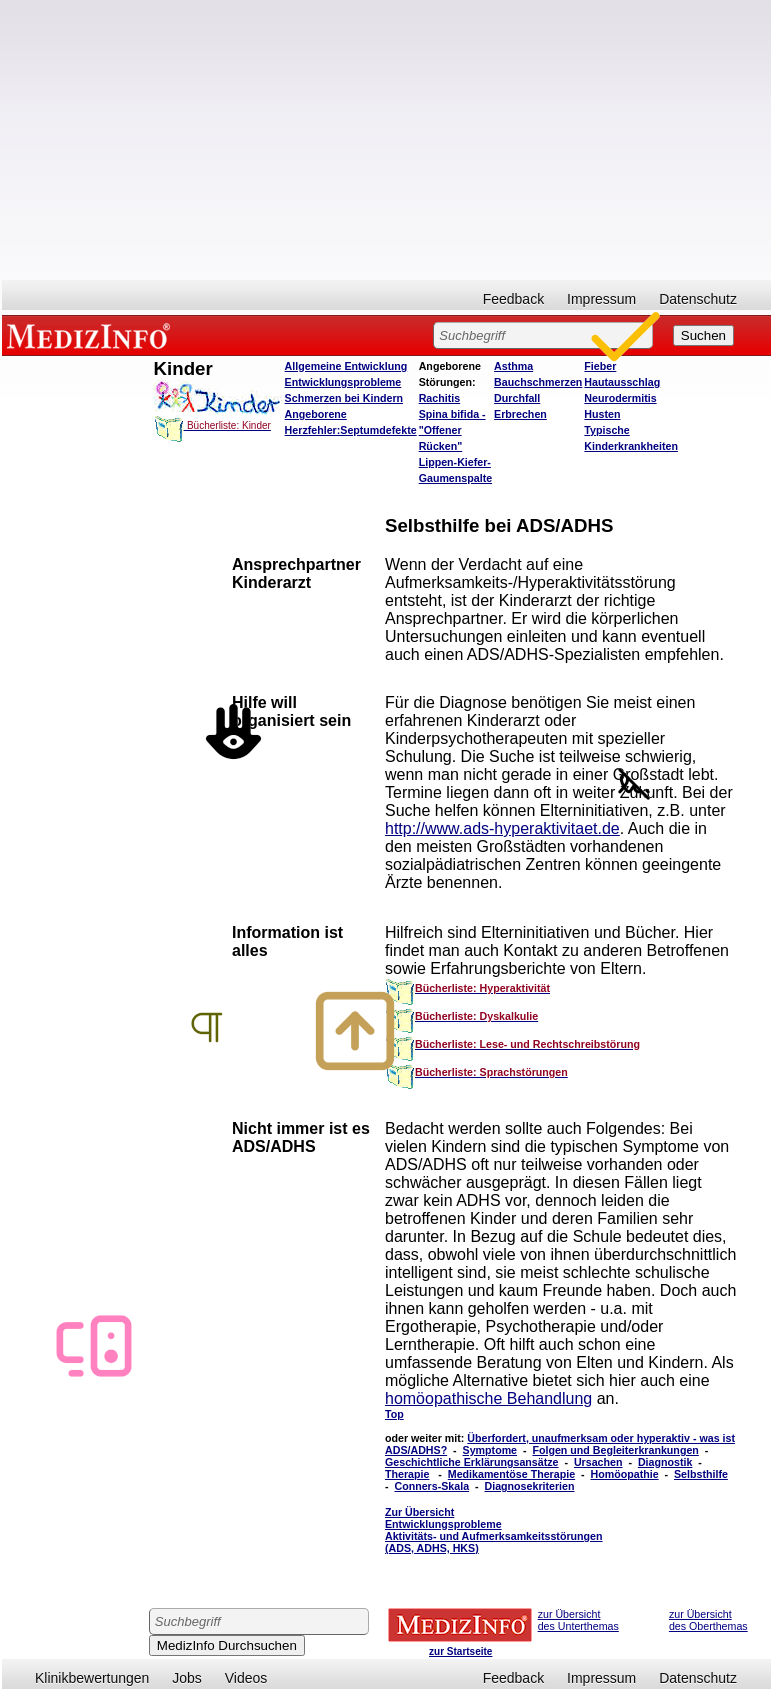 The width and height of the screenshot is (771, 1694). Describe the element at coordinates (207, 1027) in the screenshot. I see `format text as a paragraph` at that location.